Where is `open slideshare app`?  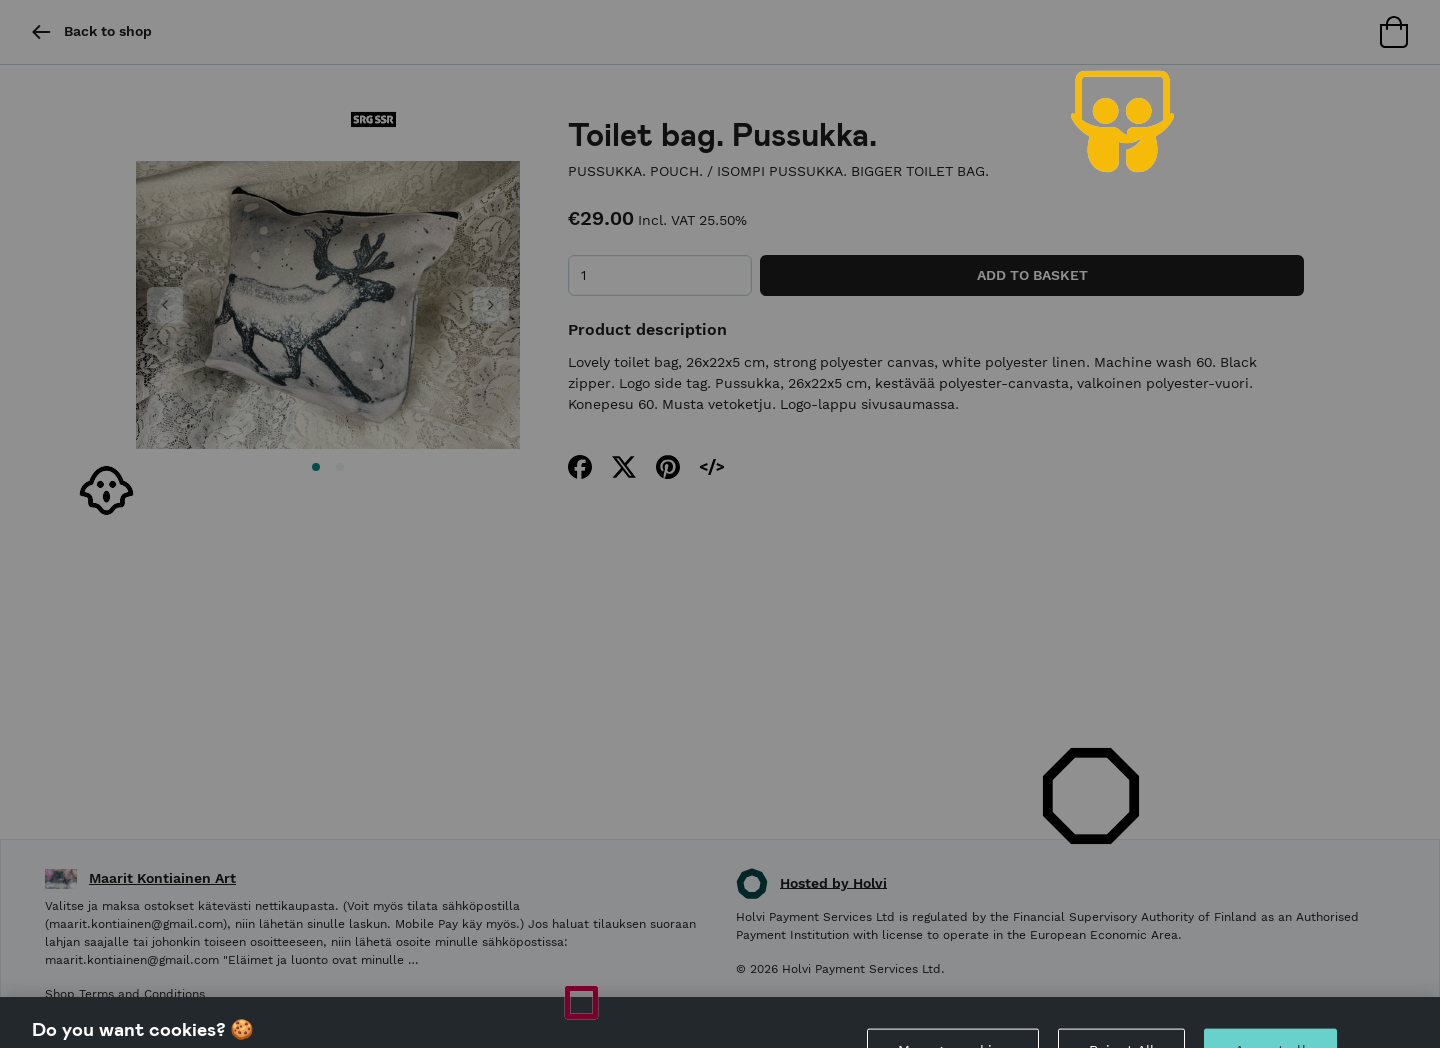
open slideshare app is located at coordinates (1122, 121).